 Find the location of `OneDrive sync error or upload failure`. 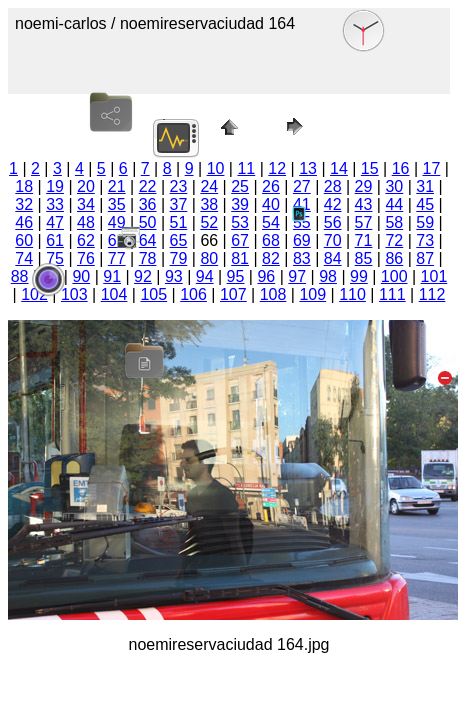

OneDrive sync error or upload failure is located at coordinates (439, 372).